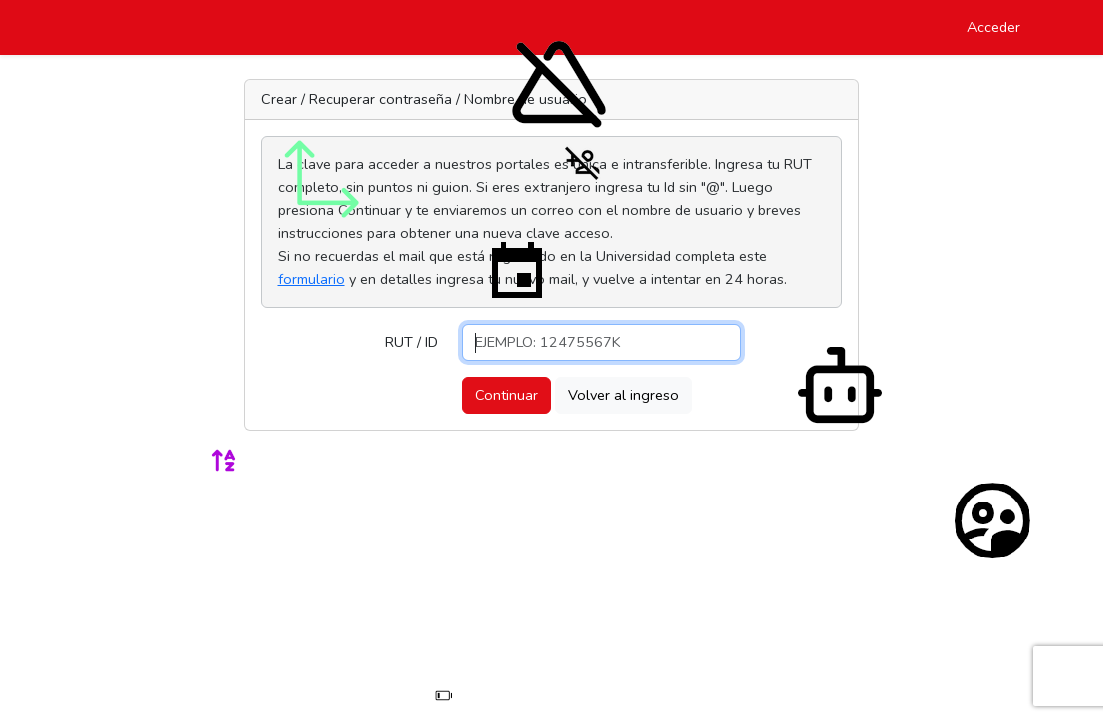  I want to click on vector path or directional control point, so click(318, 177).